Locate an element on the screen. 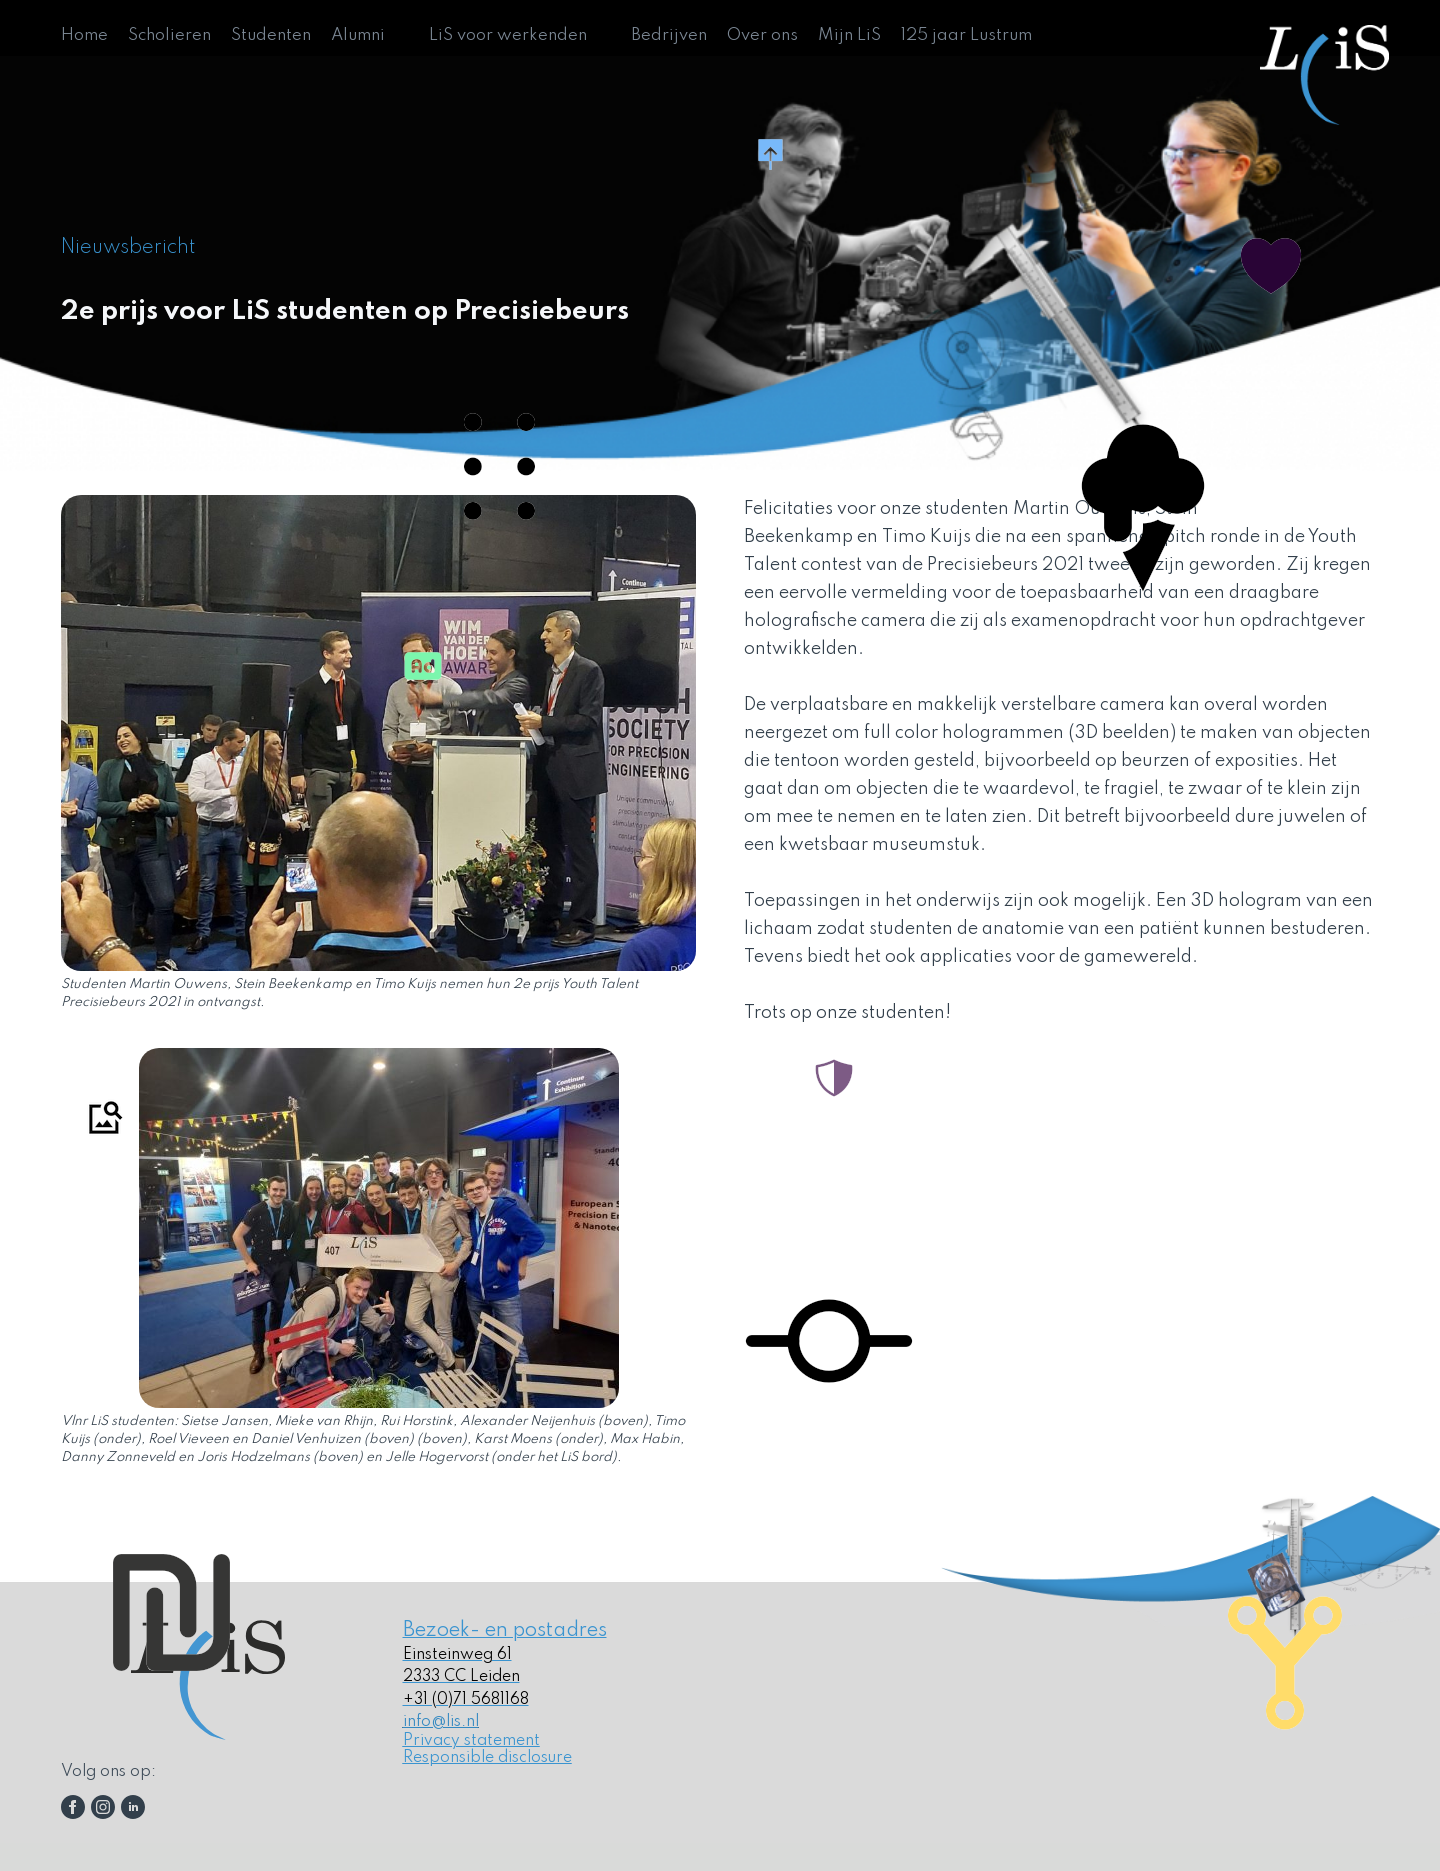  view commit details in version control is located at coordinates (829, 1341).